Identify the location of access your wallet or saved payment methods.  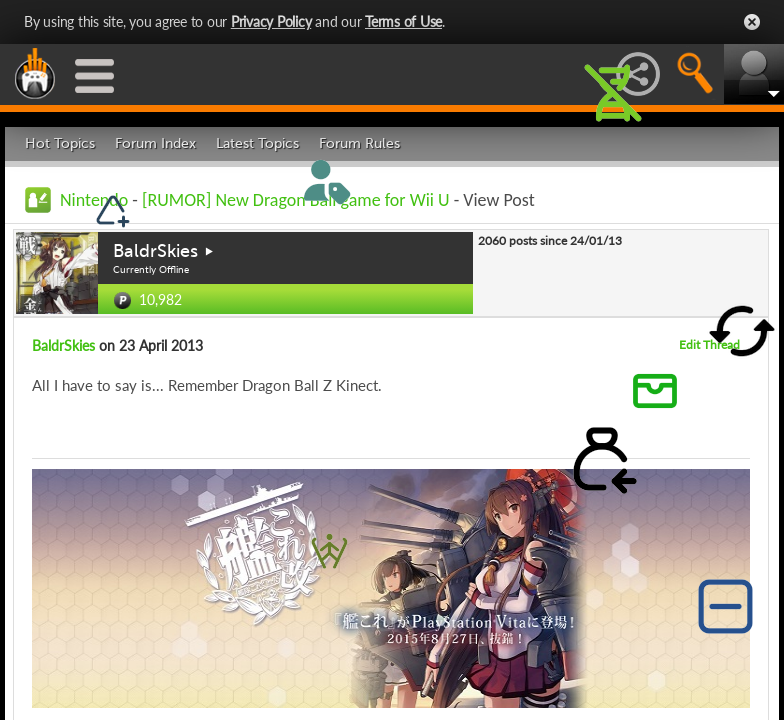
(655, 391).